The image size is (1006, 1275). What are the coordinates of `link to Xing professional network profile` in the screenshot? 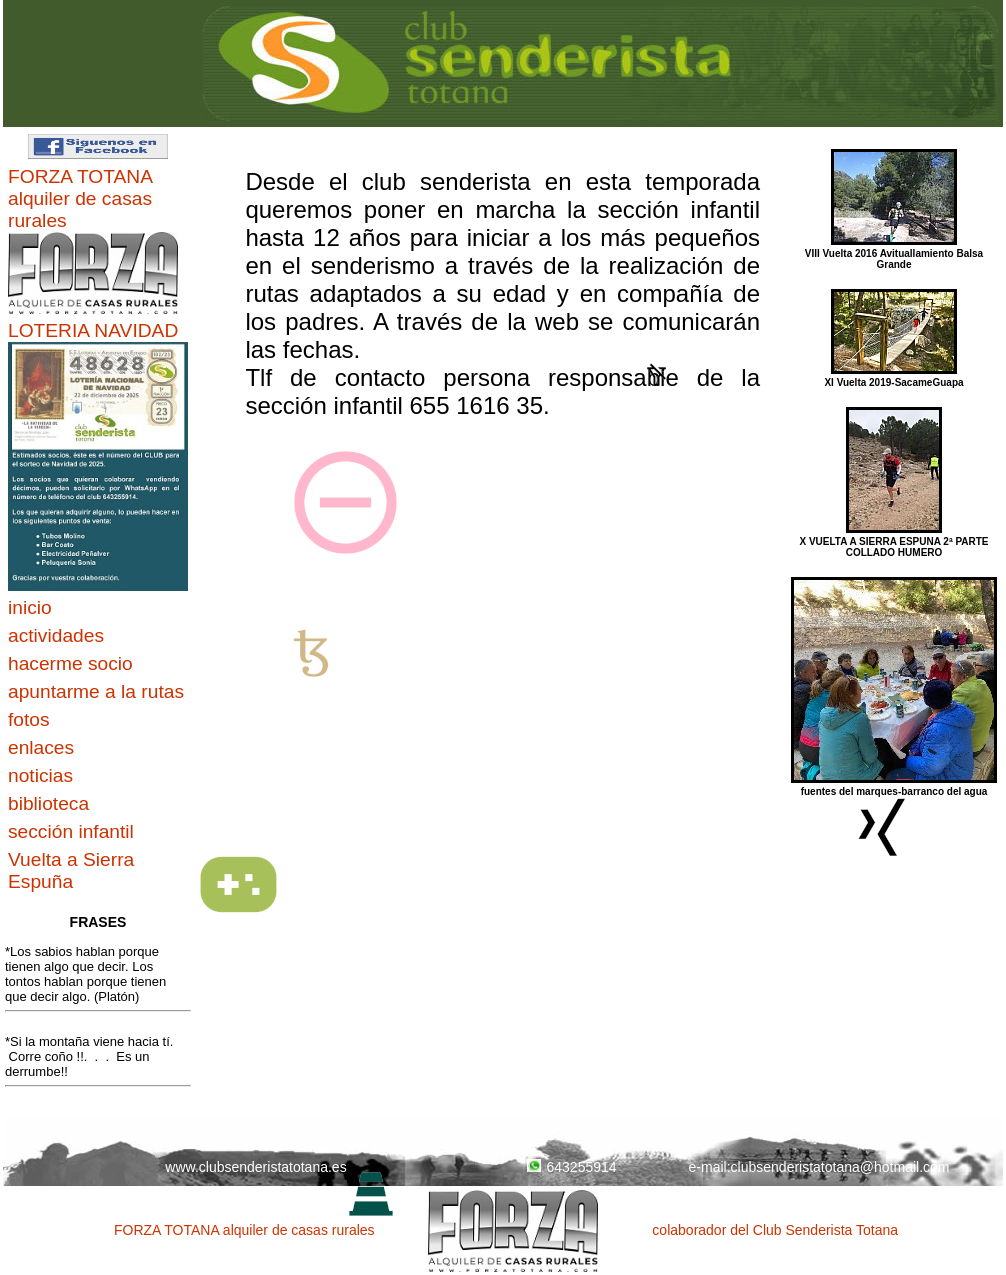 It's located at (879, 825).